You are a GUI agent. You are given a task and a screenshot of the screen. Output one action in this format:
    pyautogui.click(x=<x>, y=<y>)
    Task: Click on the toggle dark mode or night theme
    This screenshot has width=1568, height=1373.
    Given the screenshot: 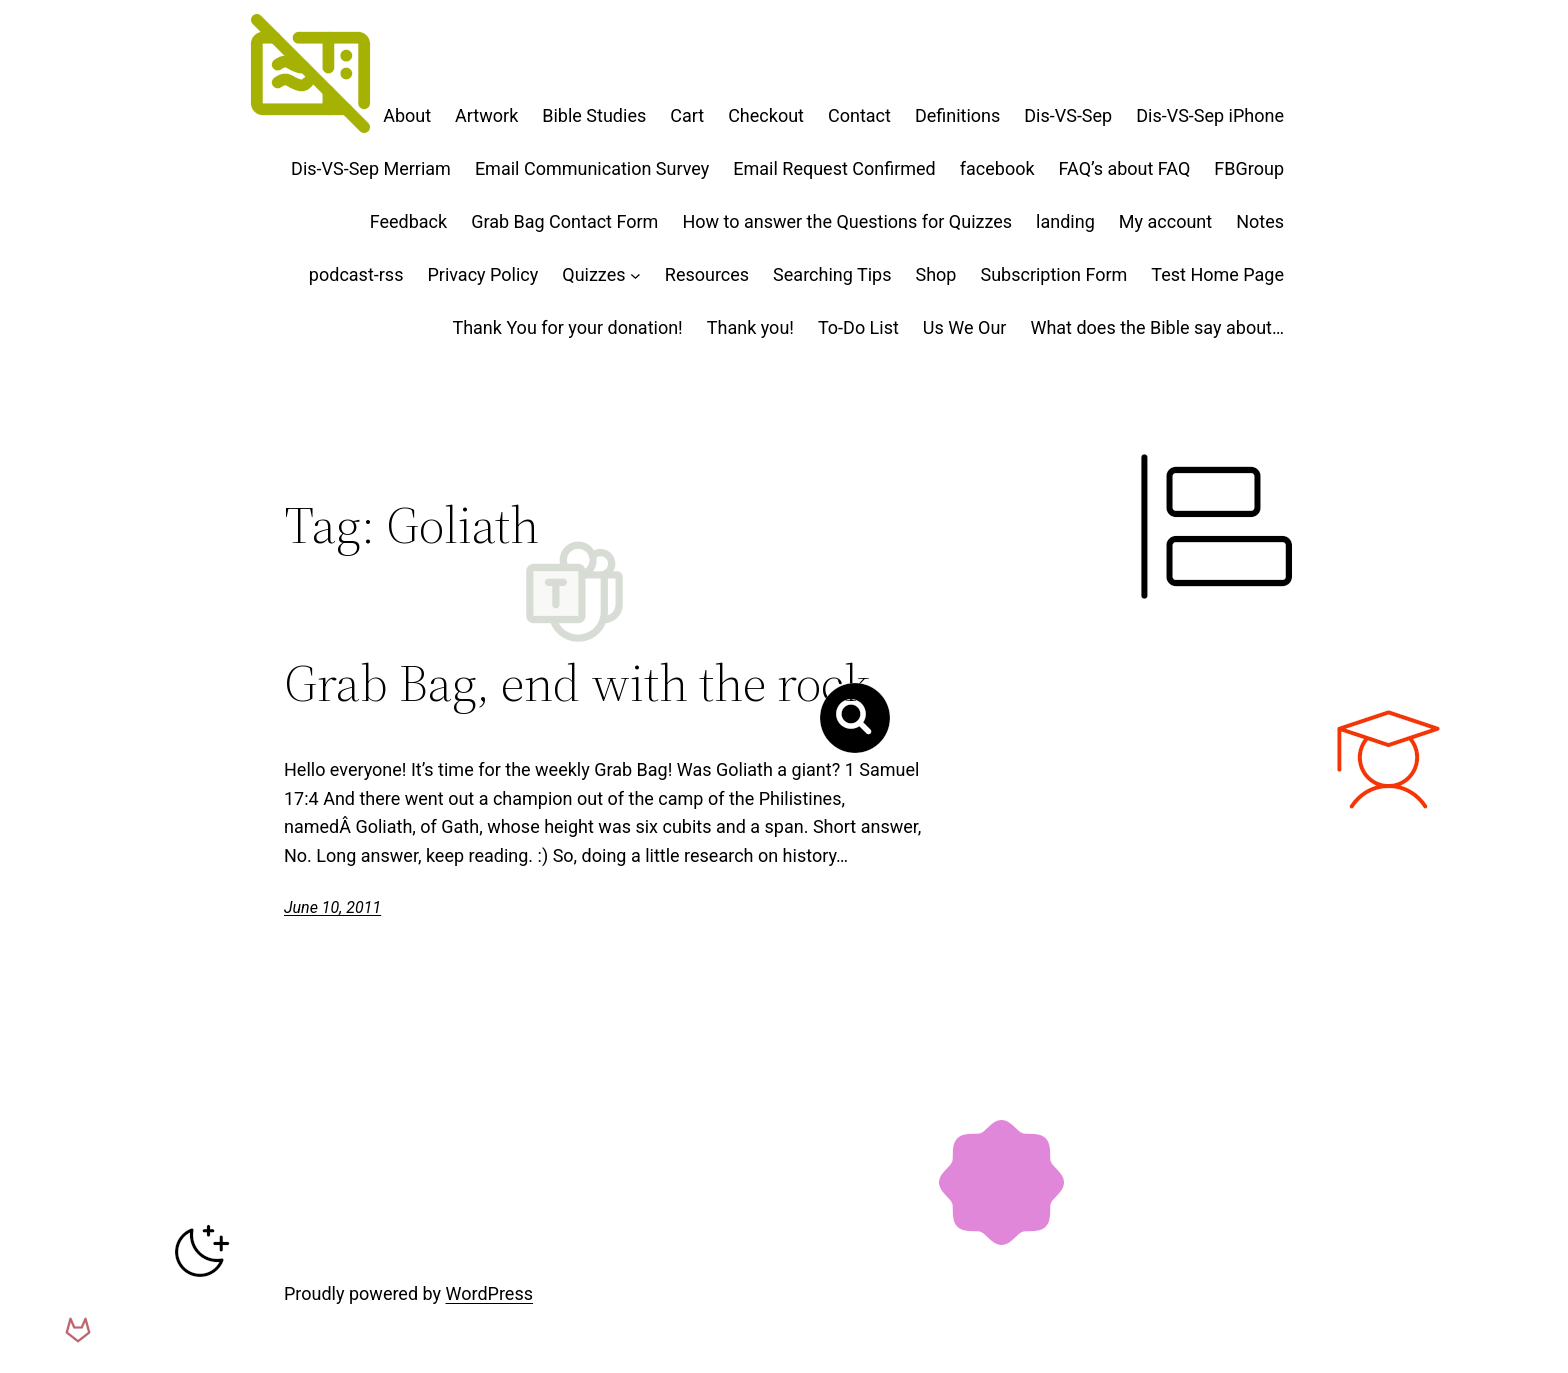 What is the action you would take?
    pyautogui.click(x=200, y=1252)
    